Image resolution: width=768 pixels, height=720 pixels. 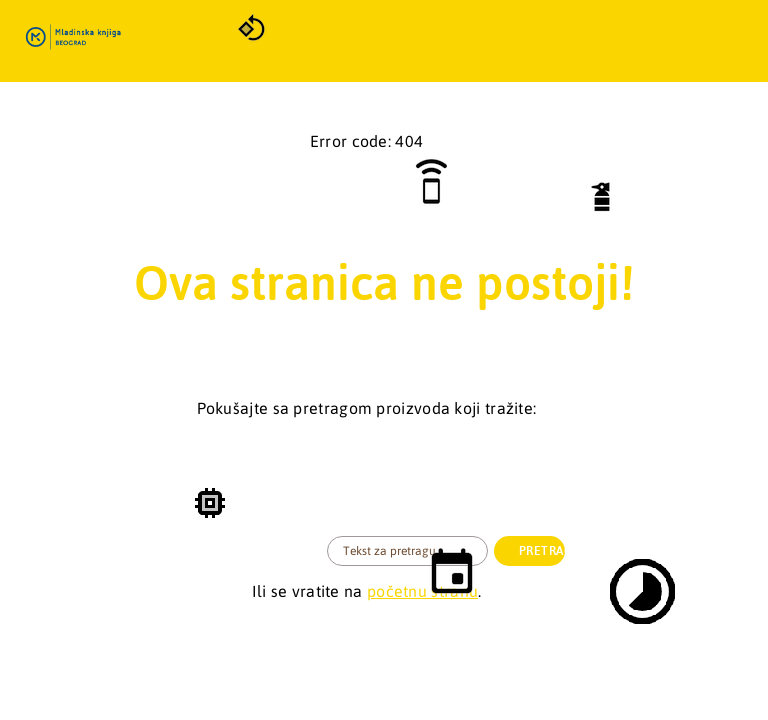 I want to click on rotate image 90 degrees counterclockwise, so click(x=252, y=28).